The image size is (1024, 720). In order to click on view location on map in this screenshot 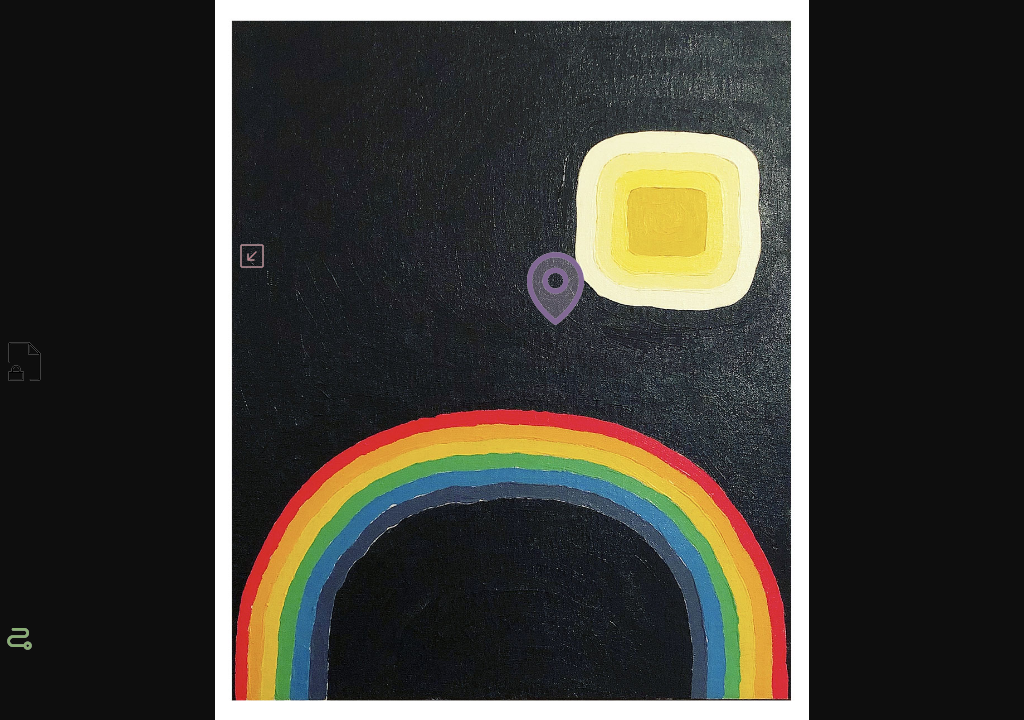, I will do `click(555, 288)`.